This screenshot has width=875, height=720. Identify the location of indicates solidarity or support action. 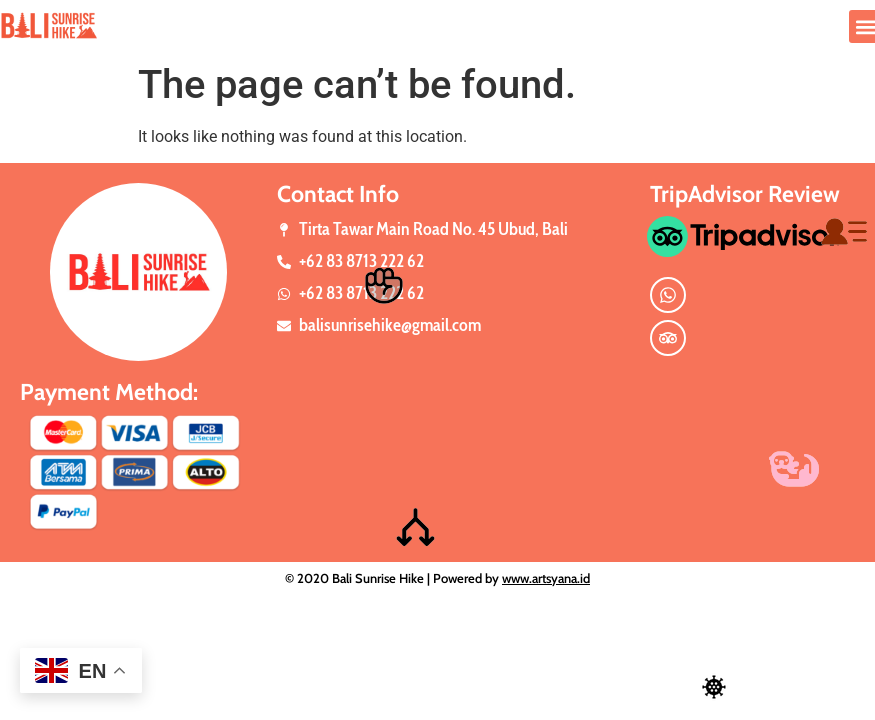
(384, 285).